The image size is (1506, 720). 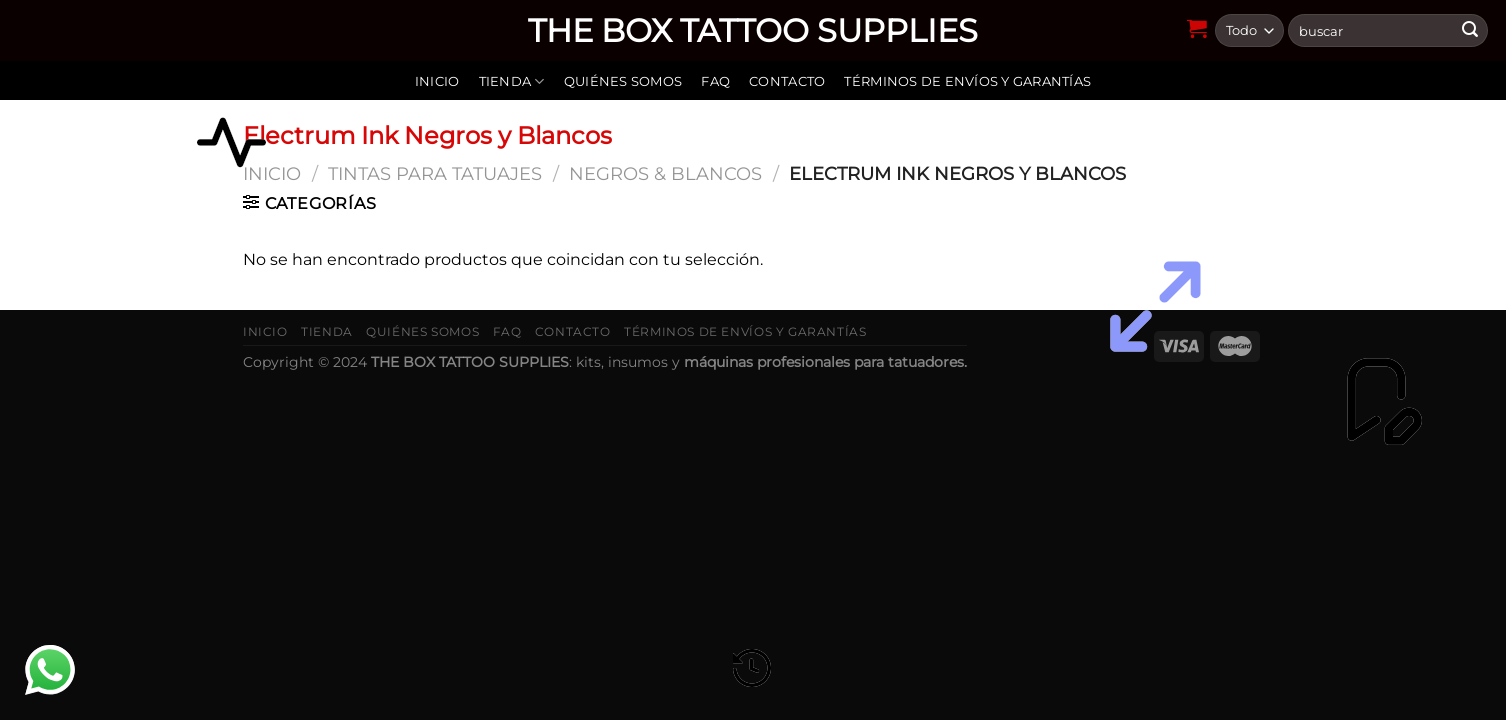 What do you see at coordinates (1376, 399) in the screenshot?
I see `edit a saved bookmark` at bounding box center [1376, 399].